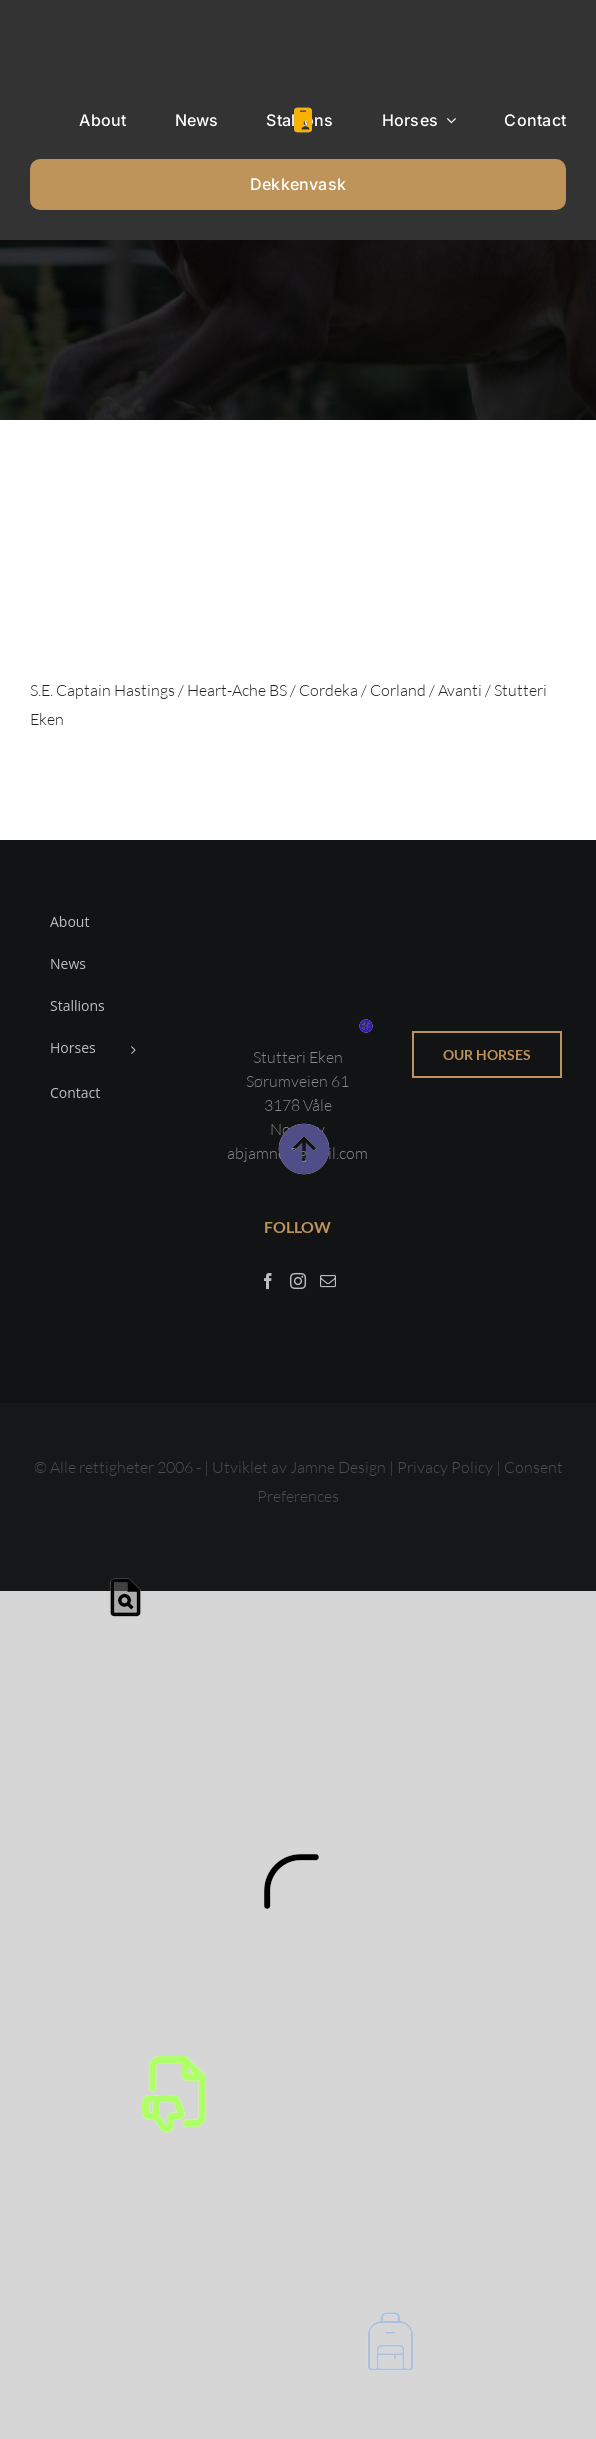 This screenshot has width=596, height=2439. What do you see at coordinates (125, 1597) in the screenshot?
I see `search within a document` at bounding box center [125, 1597].